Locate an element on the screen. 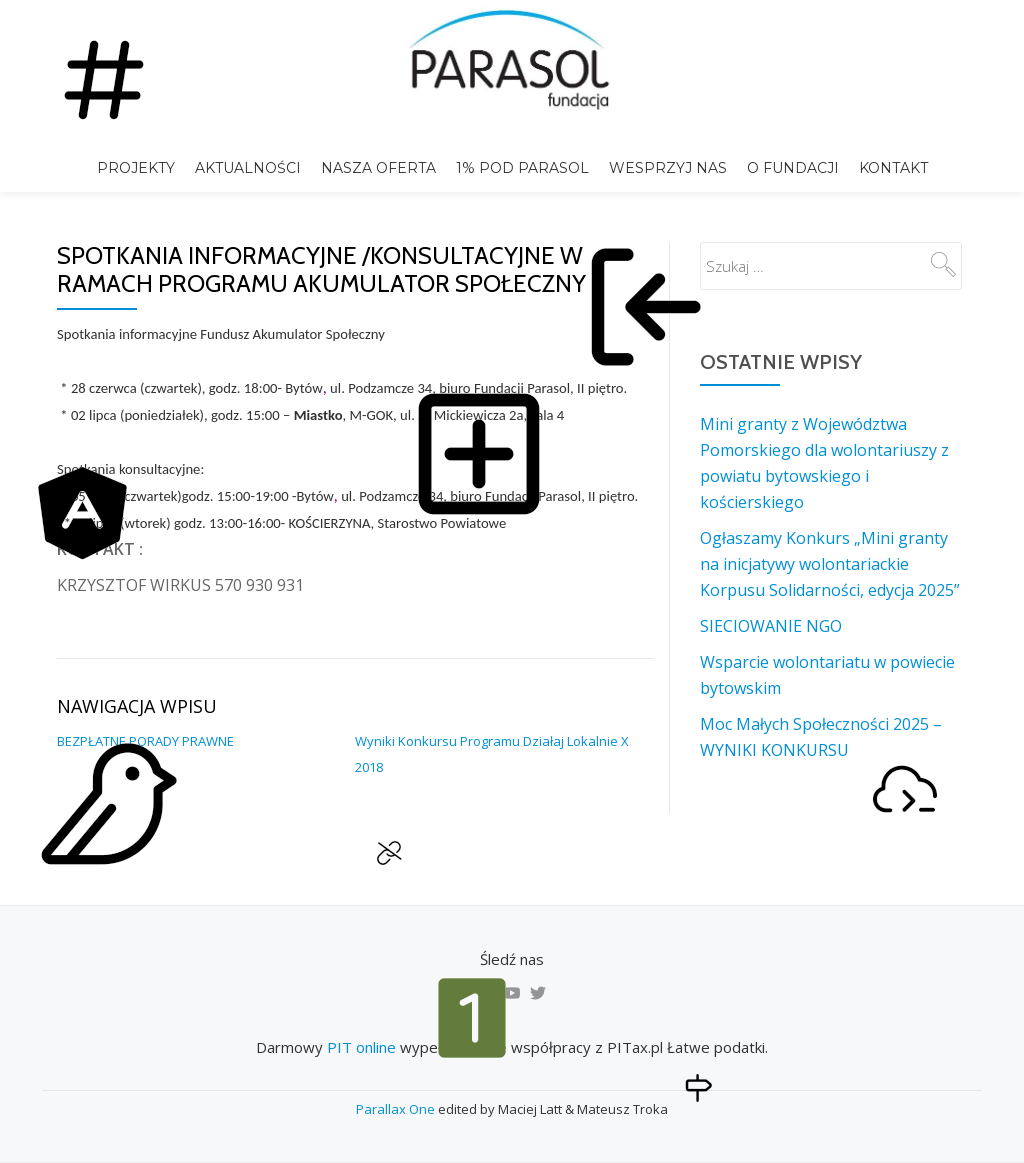 The image size is (1024, 1163). indicates an Angular framework project or application is located at coordinates (82, 511).